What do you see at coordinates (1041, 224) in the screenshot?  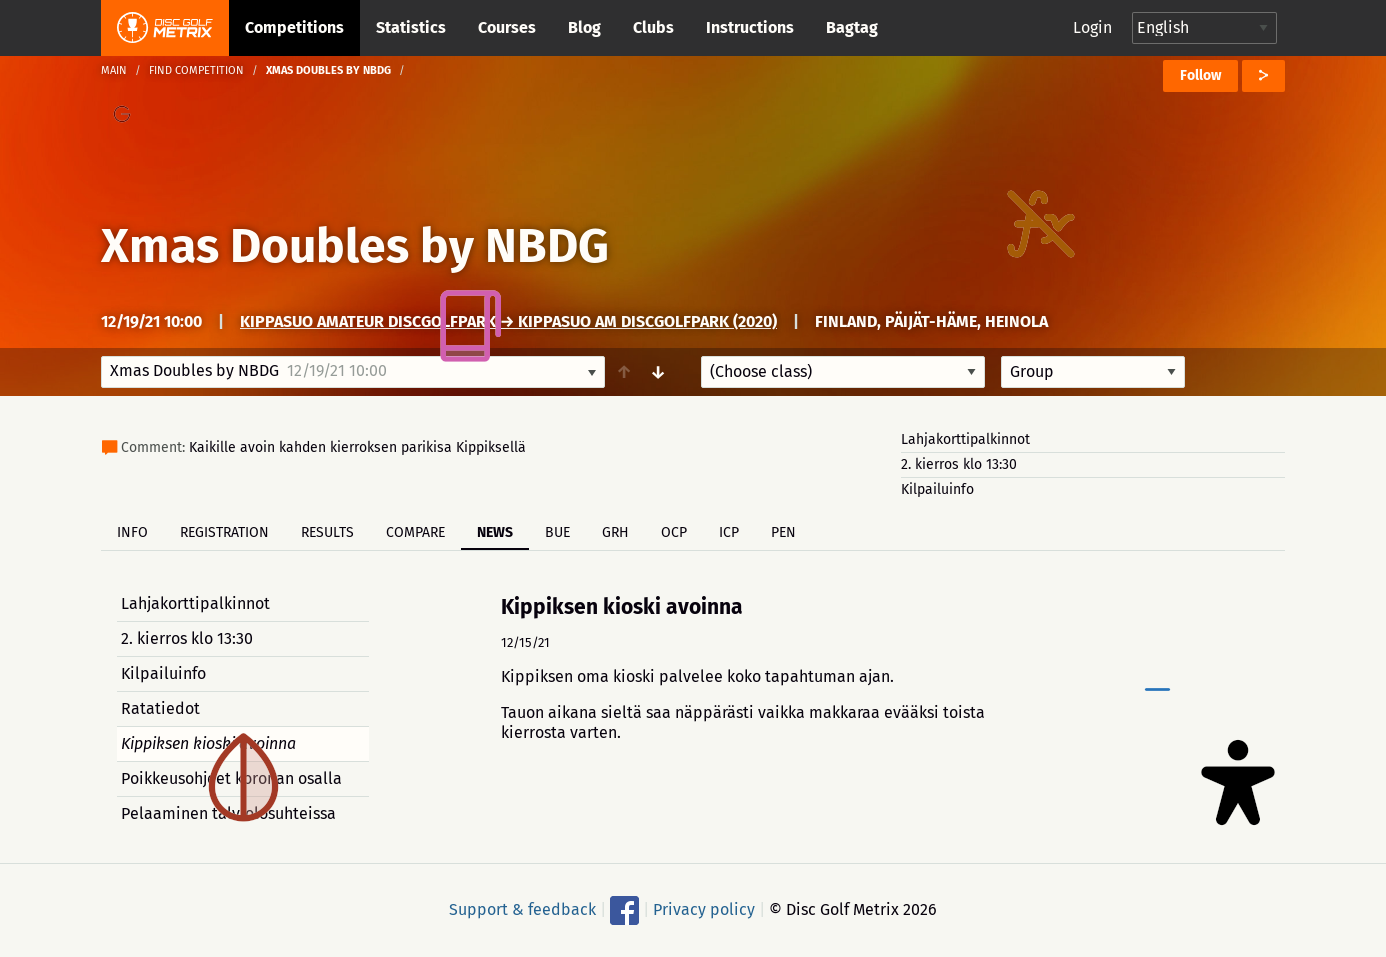 I see `disable math function or formula mode` at bounding box center [1041, 224].